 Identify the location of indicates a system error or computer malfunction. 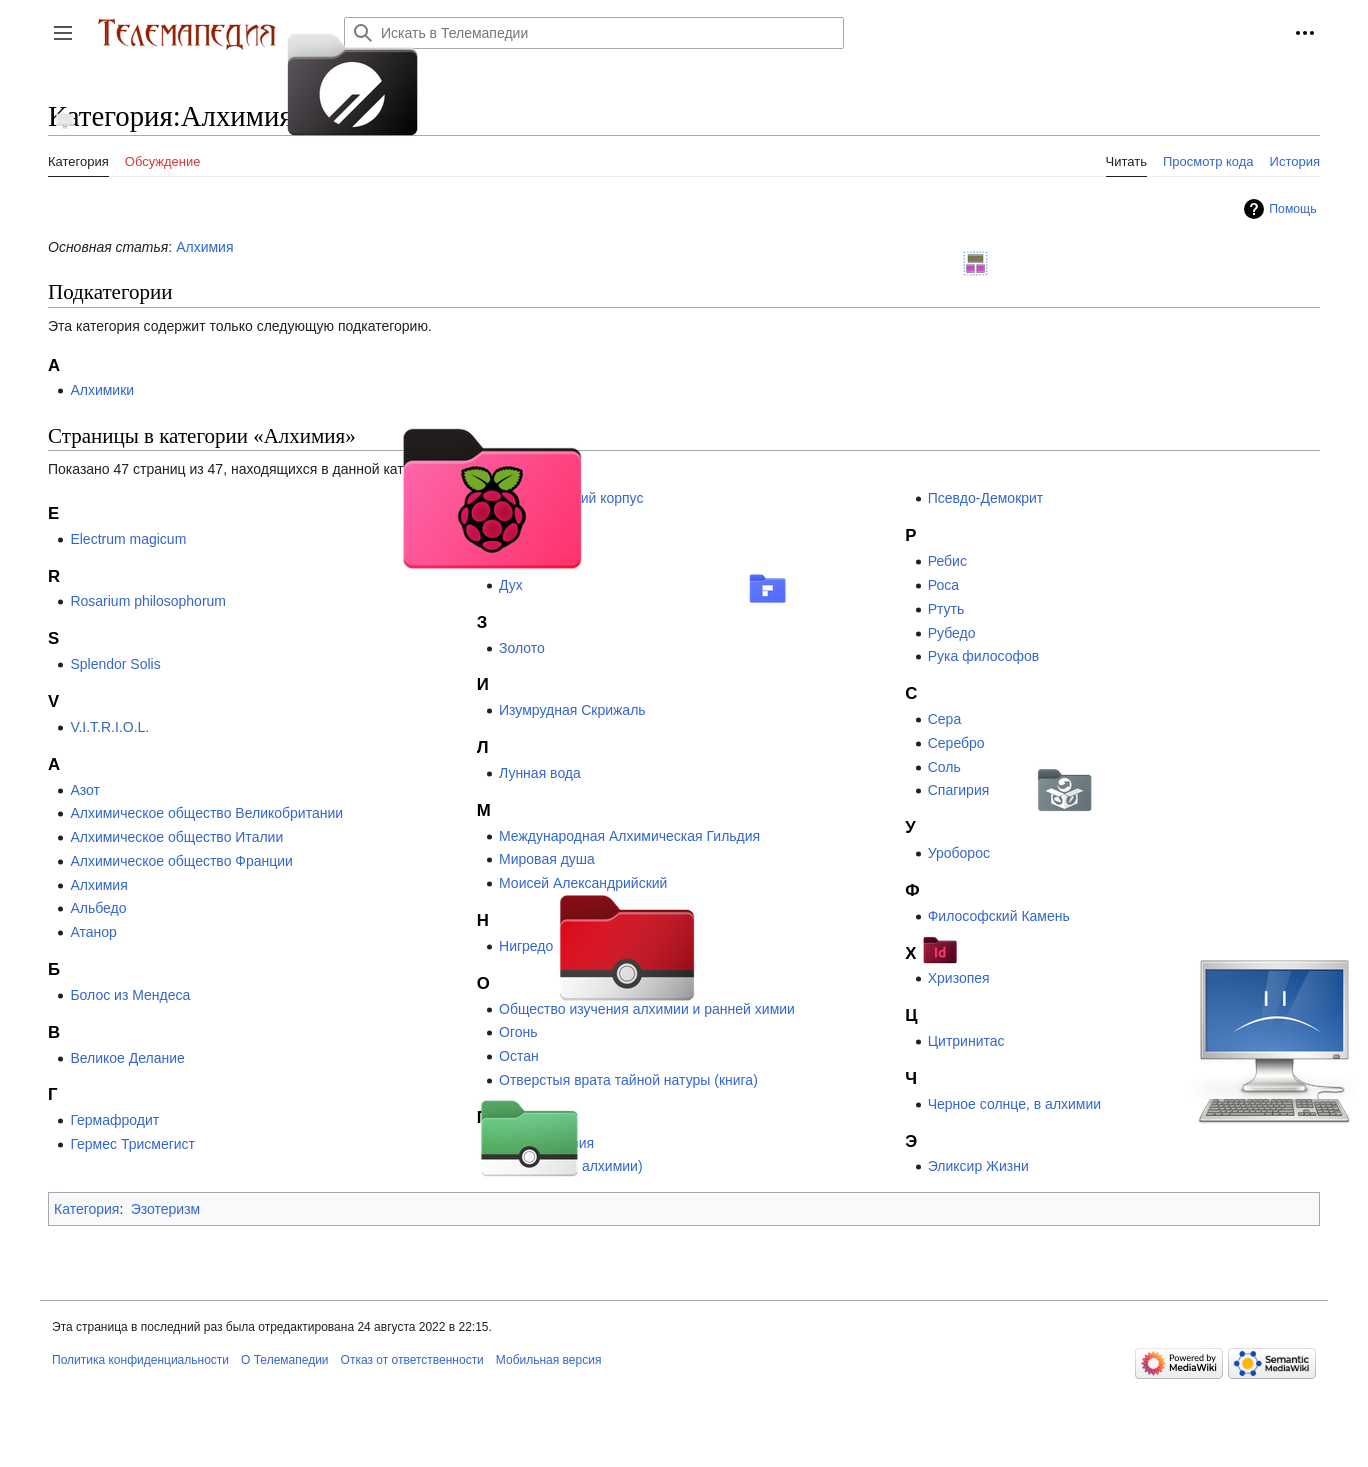
(1274, 1043).